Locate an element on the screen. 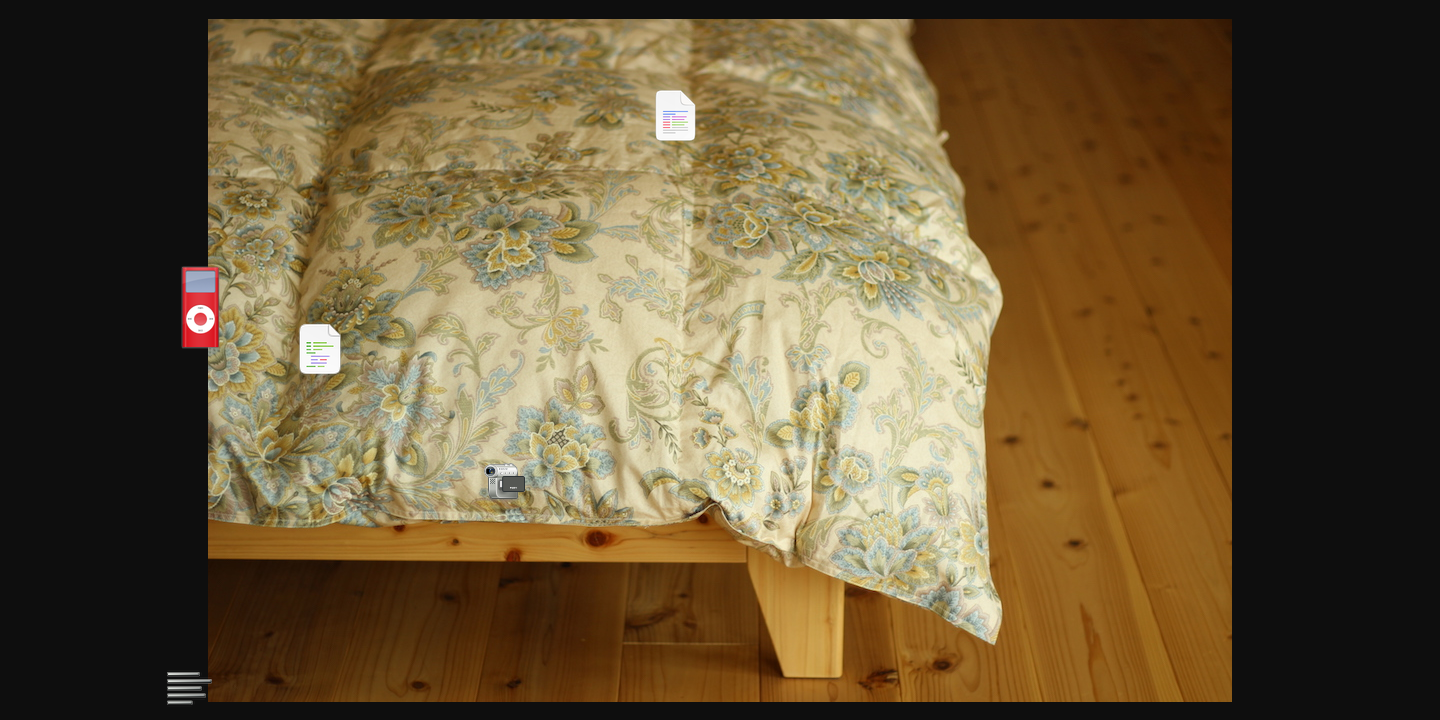 The image size is (1440, 720). access video camera device settings is located at coordinates (504, 482).